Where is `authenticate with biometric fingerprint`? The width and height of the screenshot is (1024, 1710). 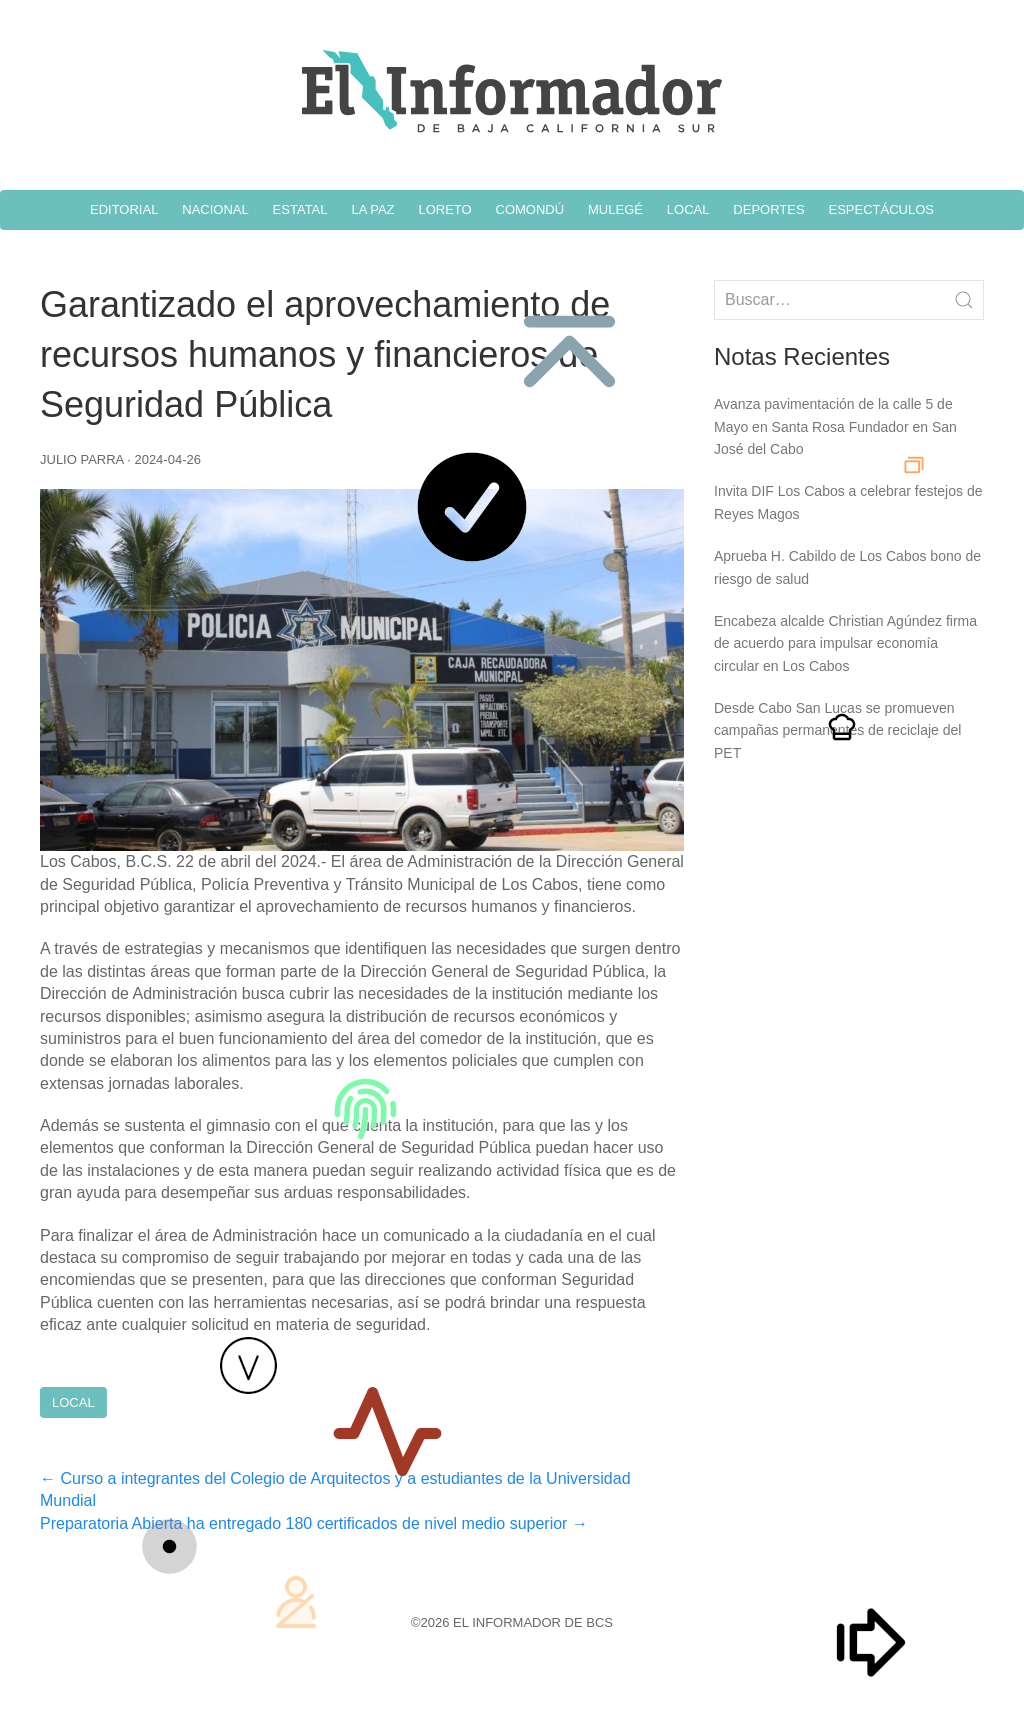
authenticate with biometric fingerprint is located at coordinates (365, 1109).